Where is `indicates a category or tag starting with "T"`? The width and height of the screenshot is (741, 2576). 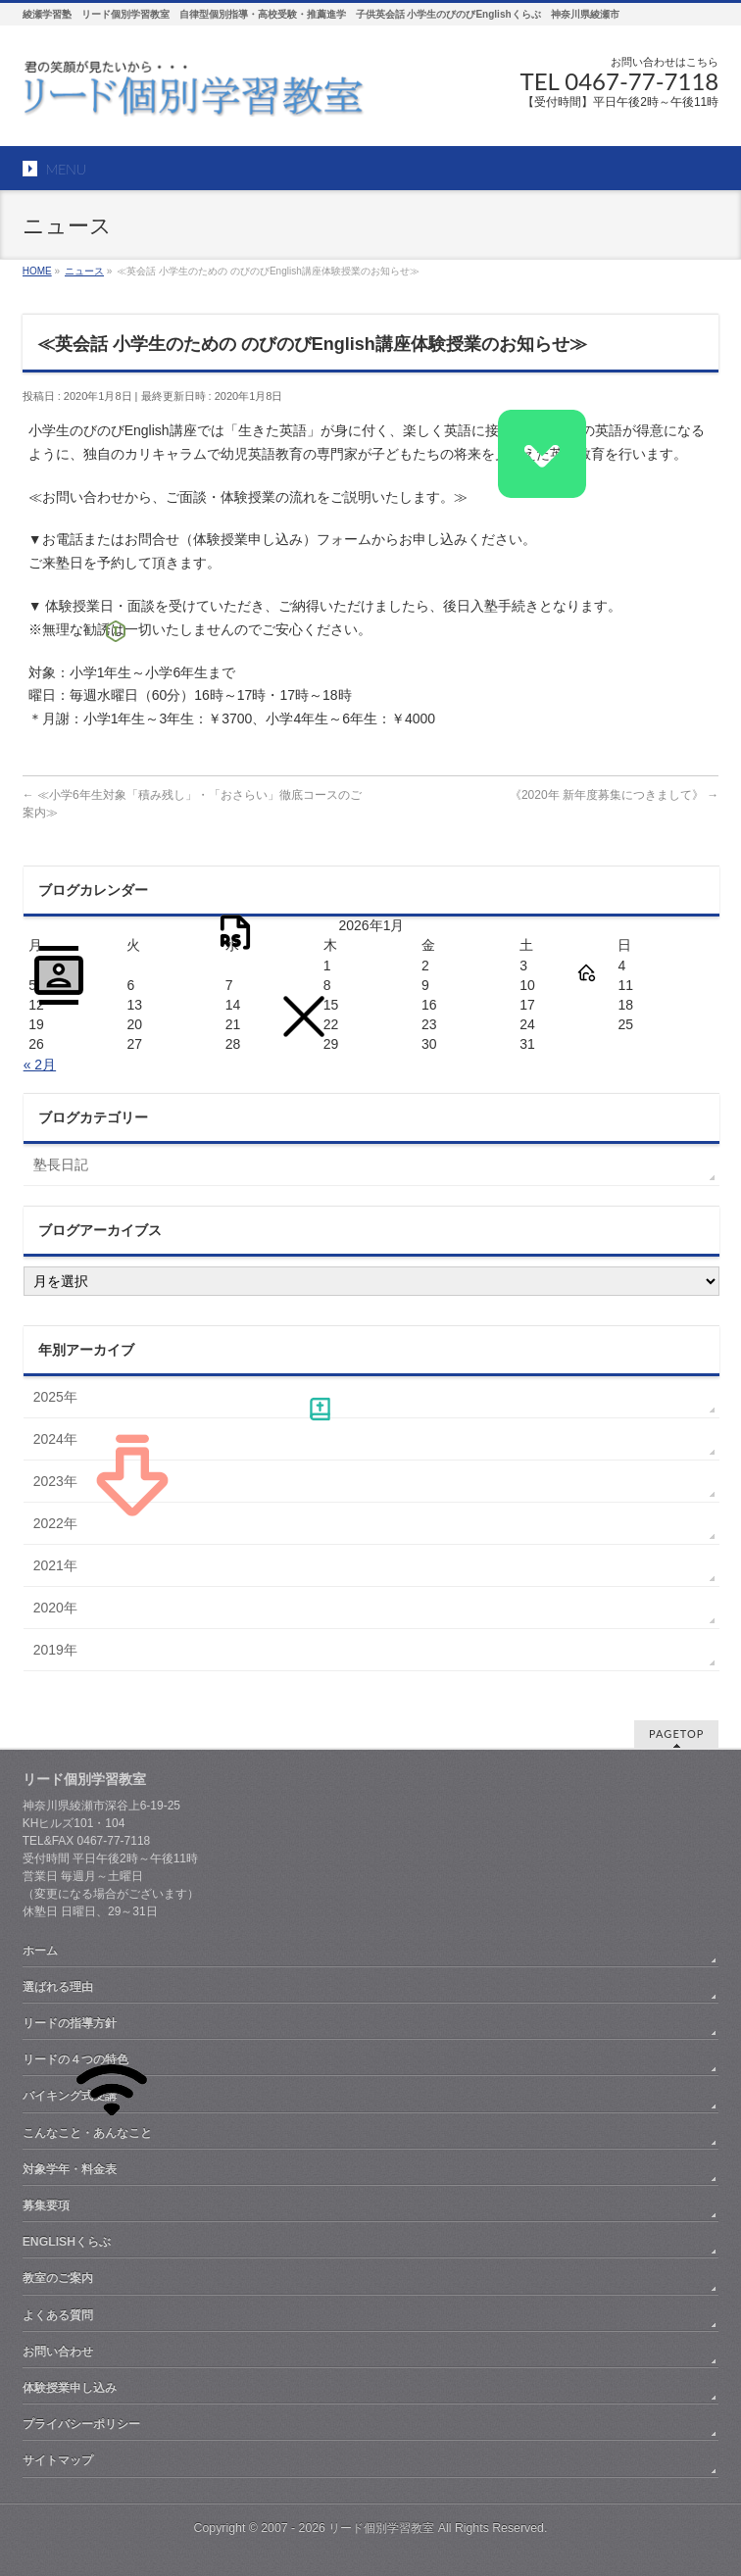 indicates a category or tag starting with "T" is located at coordinates (116, 631).